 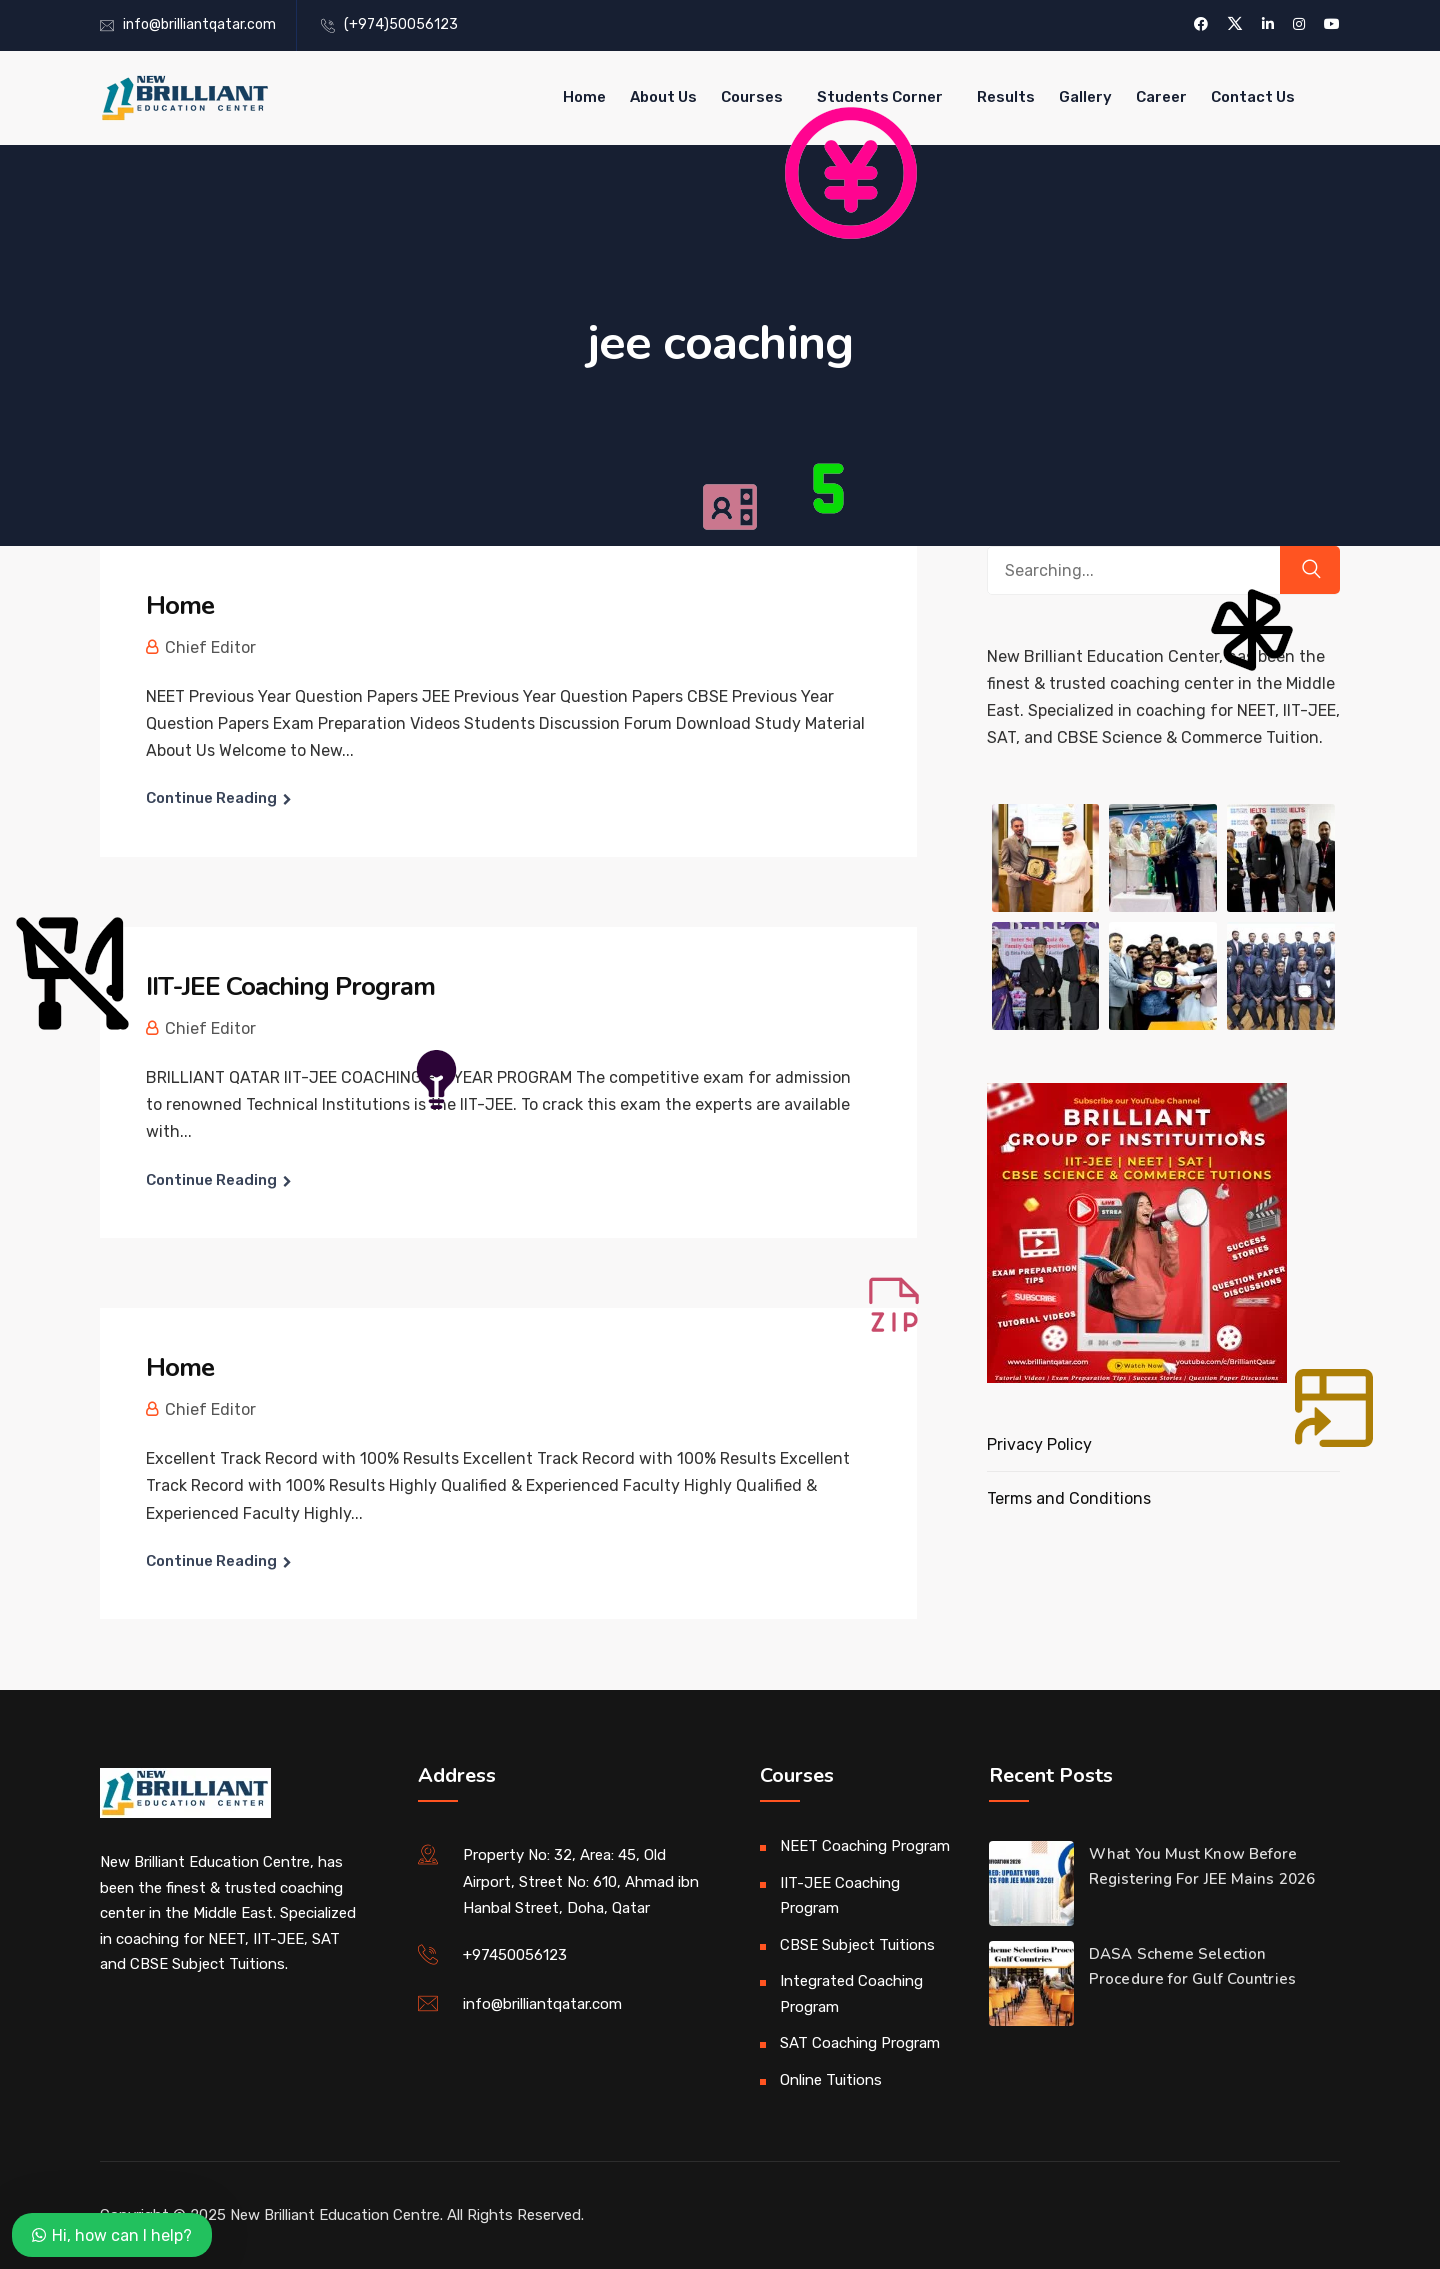 I want to click on start or join a video conference, so click(x=730, y=507).